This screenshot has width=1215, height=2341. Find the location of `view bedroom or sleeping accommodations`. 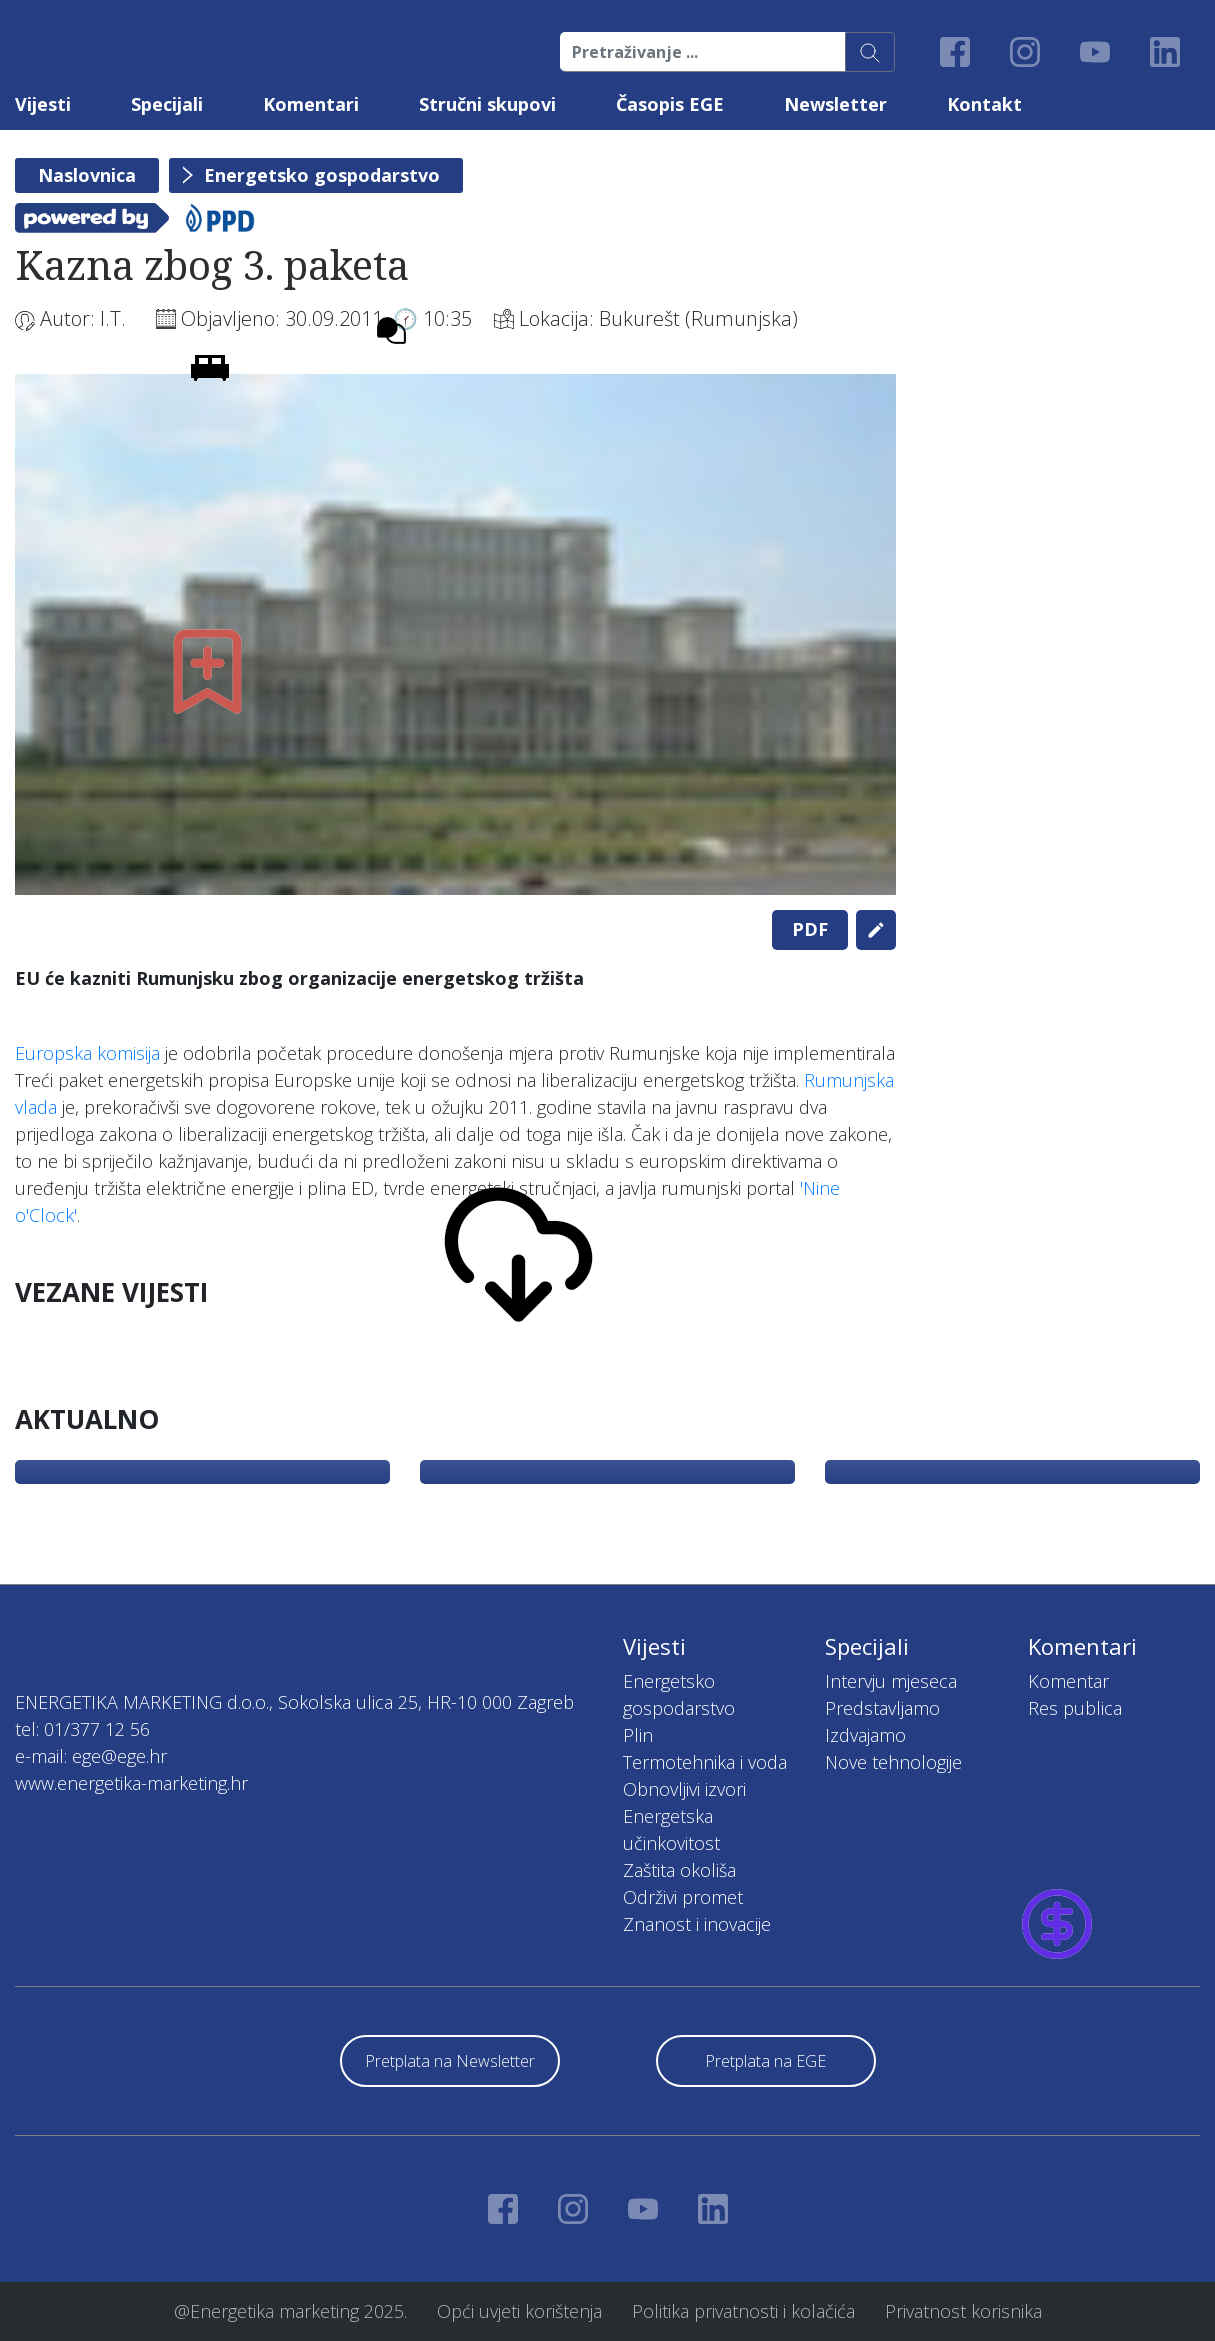

view bedroom or sleeping accommodations is located at coordinates (210, 368).